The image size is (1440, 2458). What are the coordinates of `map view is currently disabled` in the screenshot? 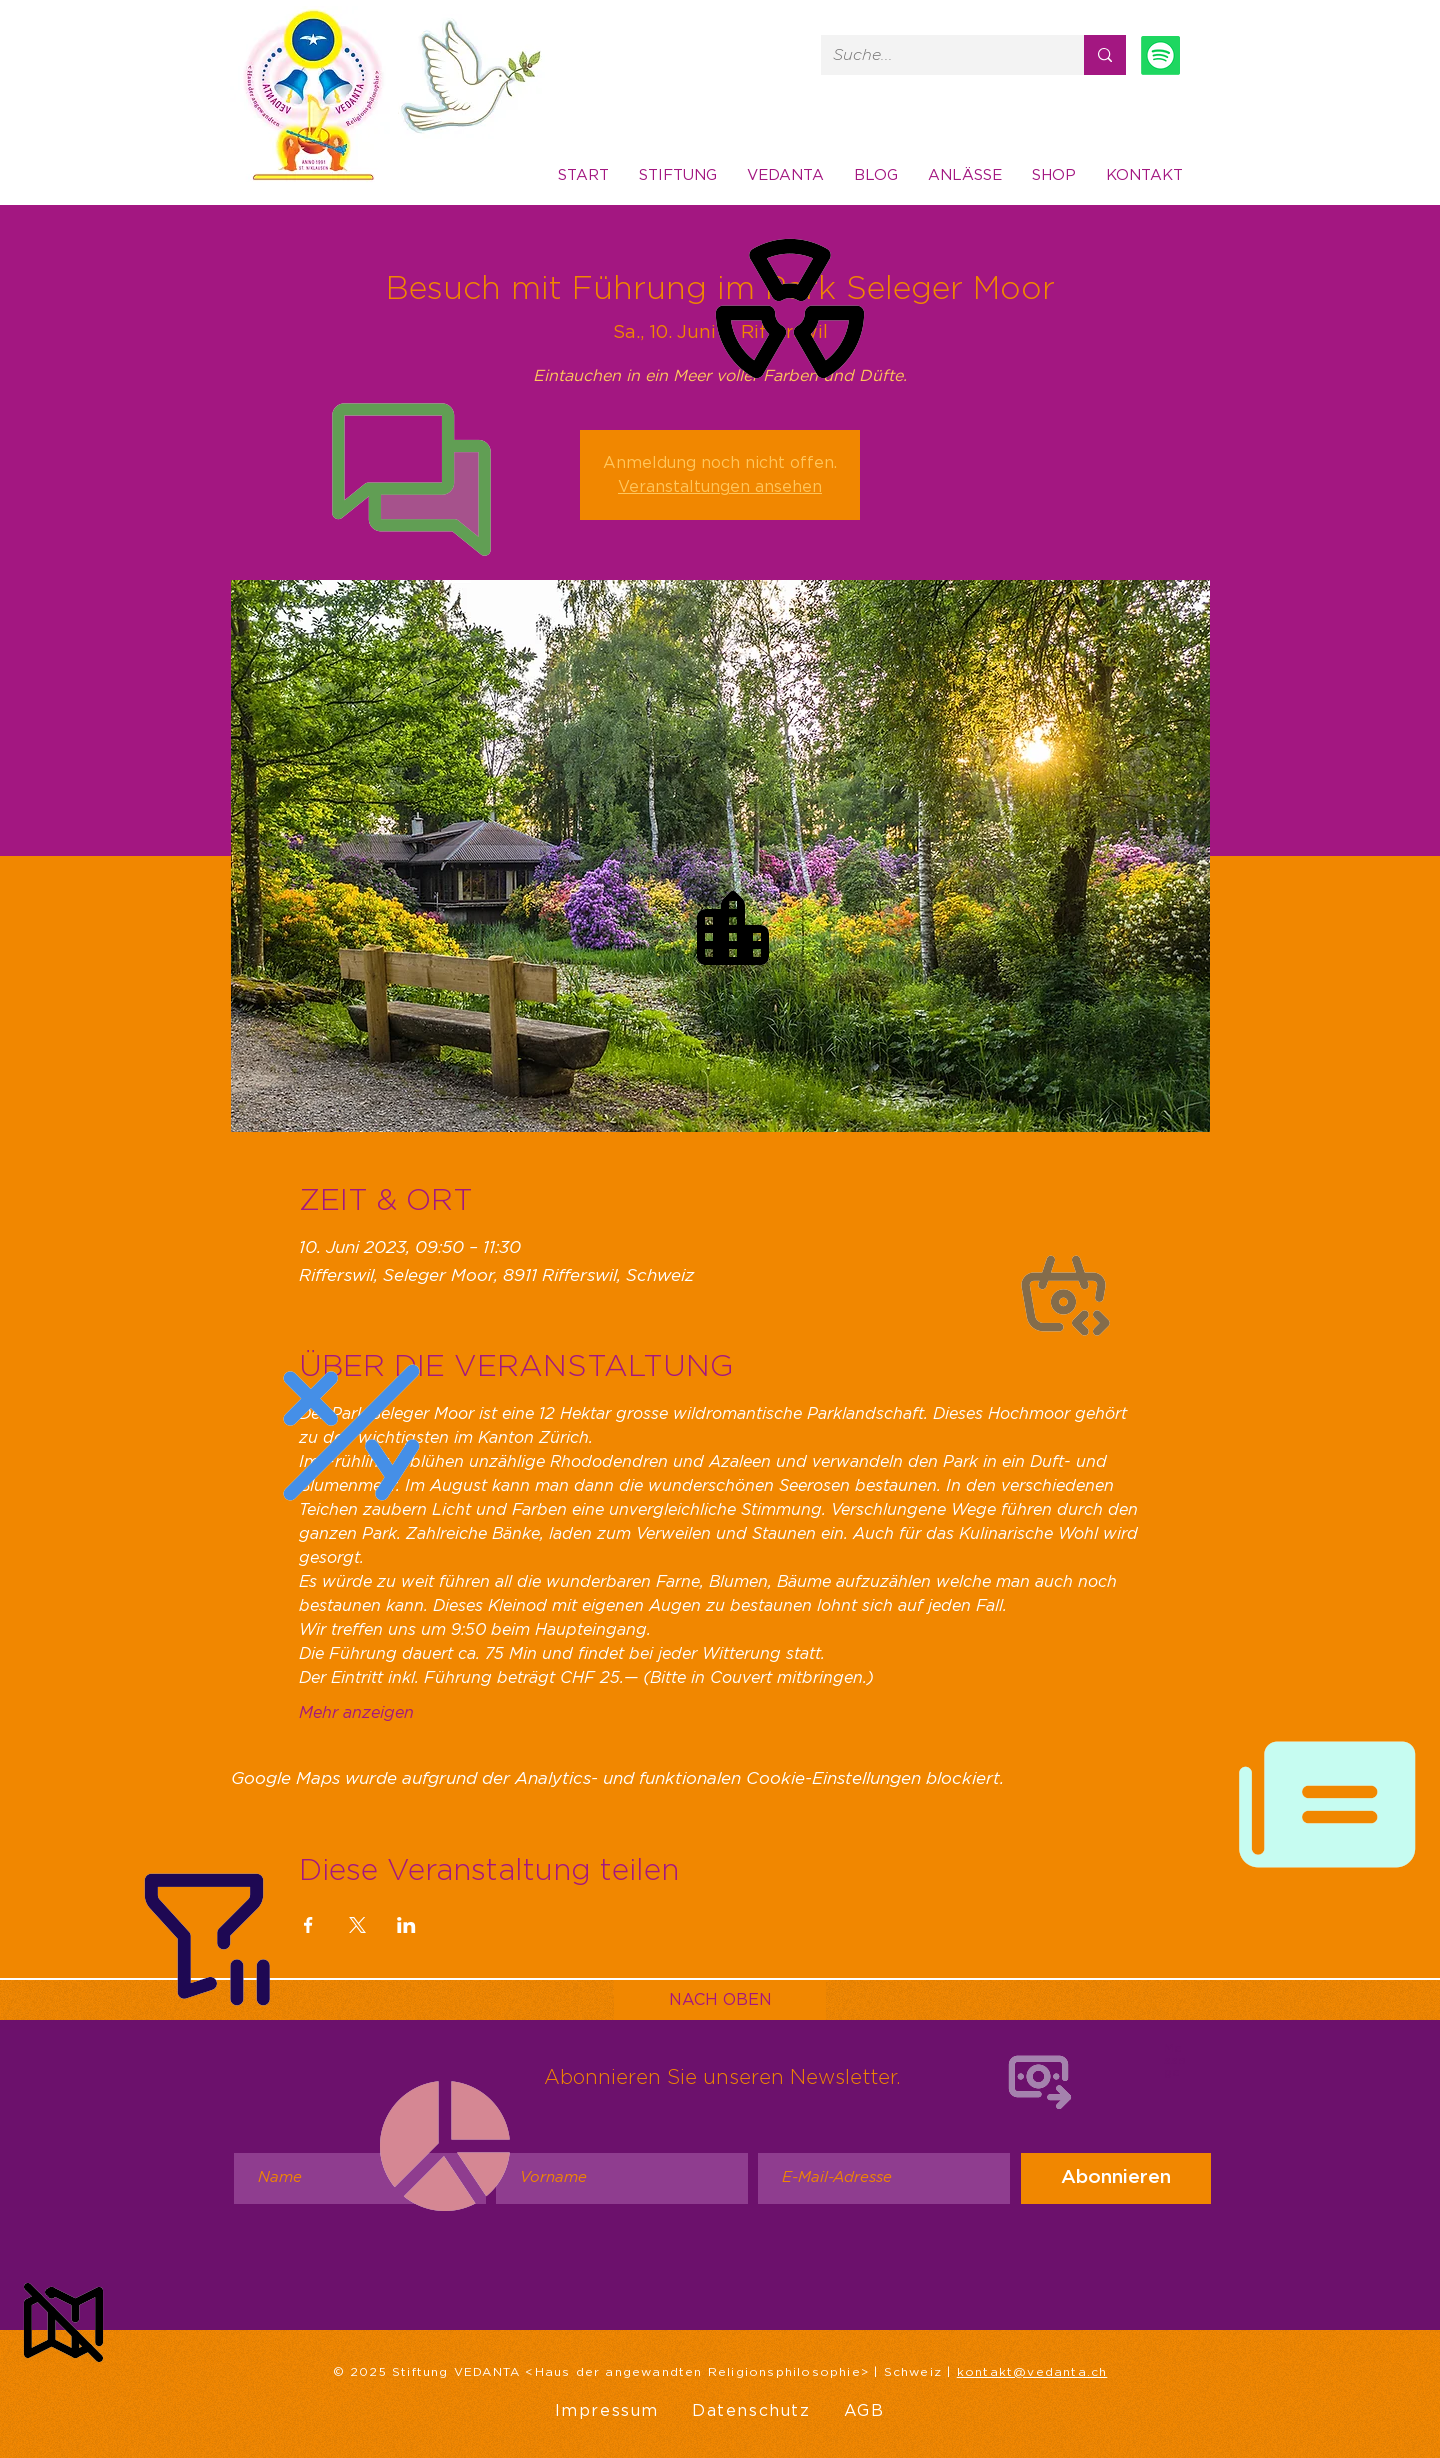 It's located at (63, 2322).